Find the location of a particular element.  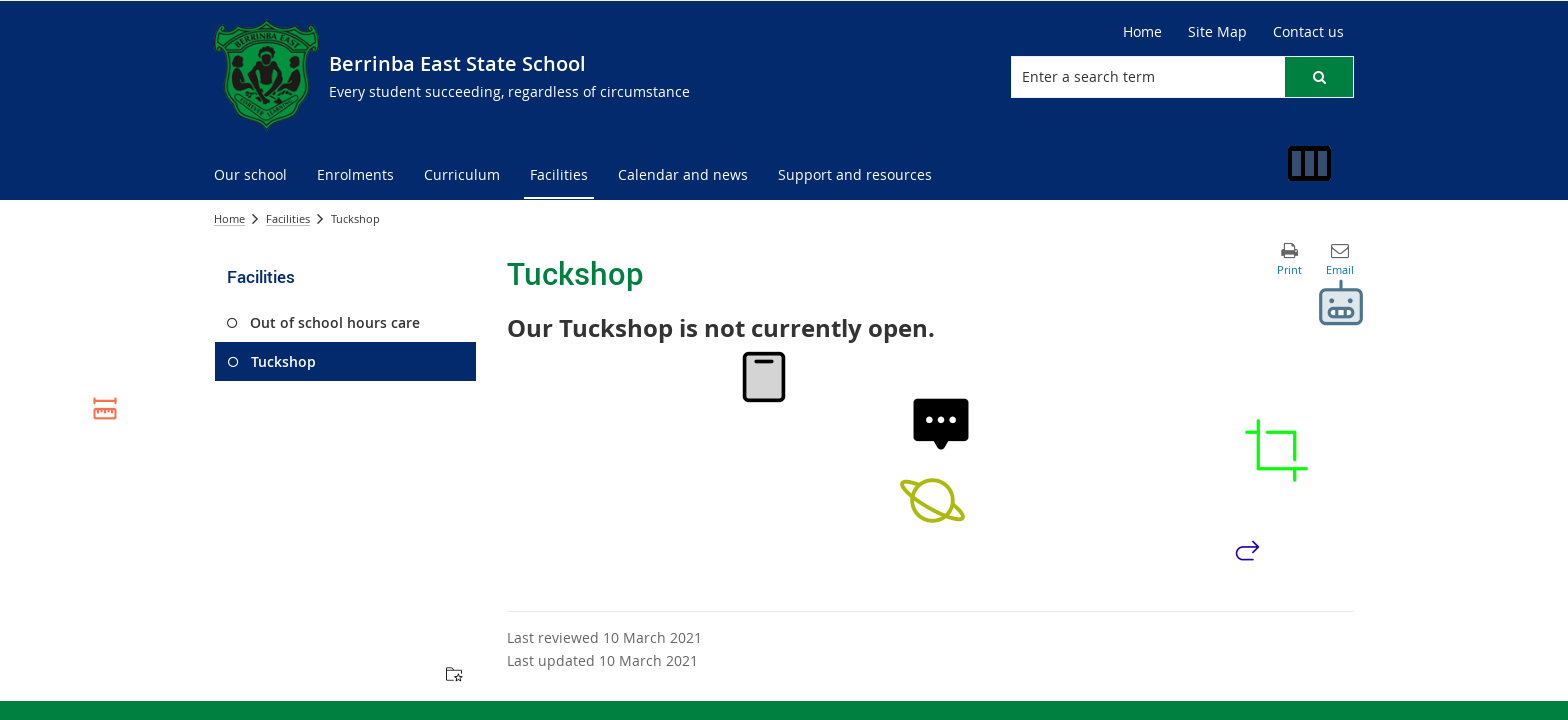

tablet device with speaker is located at coordinates (764, 377).